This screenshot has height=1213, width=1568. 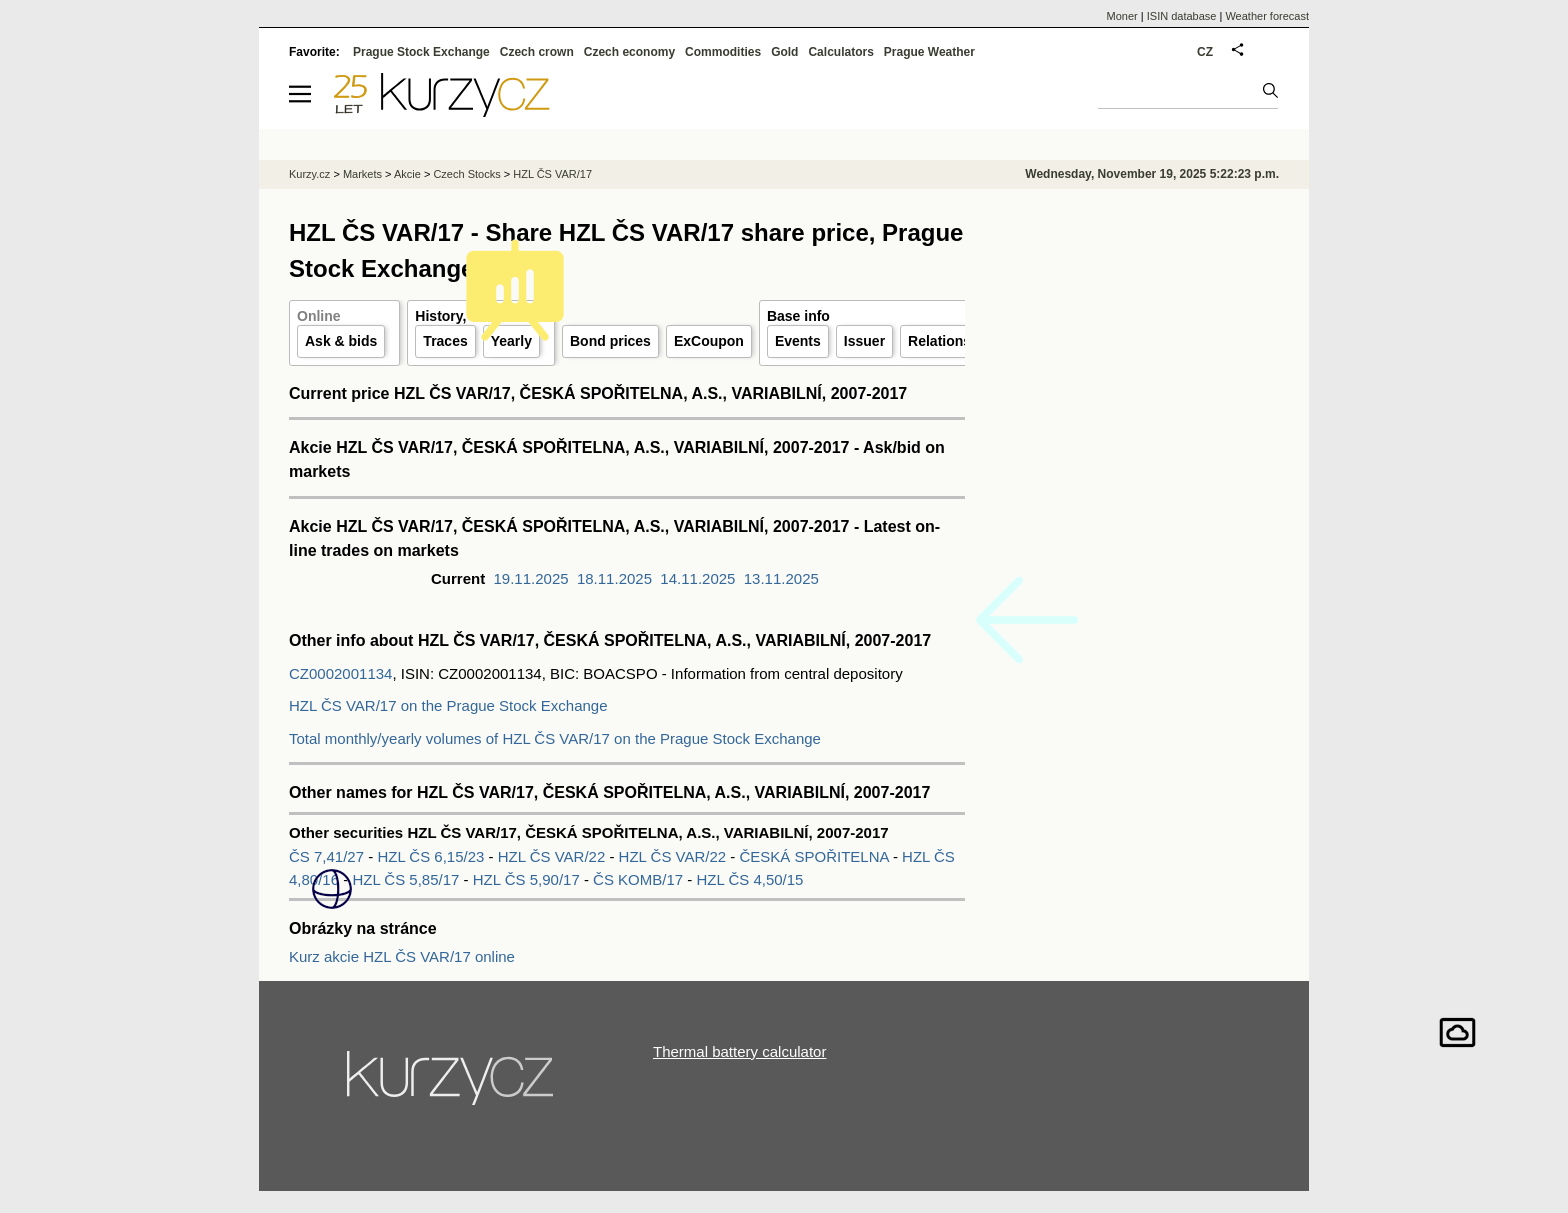 What do you see at coordinates (1027, 620) in the screenshot?
I see `go back to the previous screen` at bounding box center [1027, 620].